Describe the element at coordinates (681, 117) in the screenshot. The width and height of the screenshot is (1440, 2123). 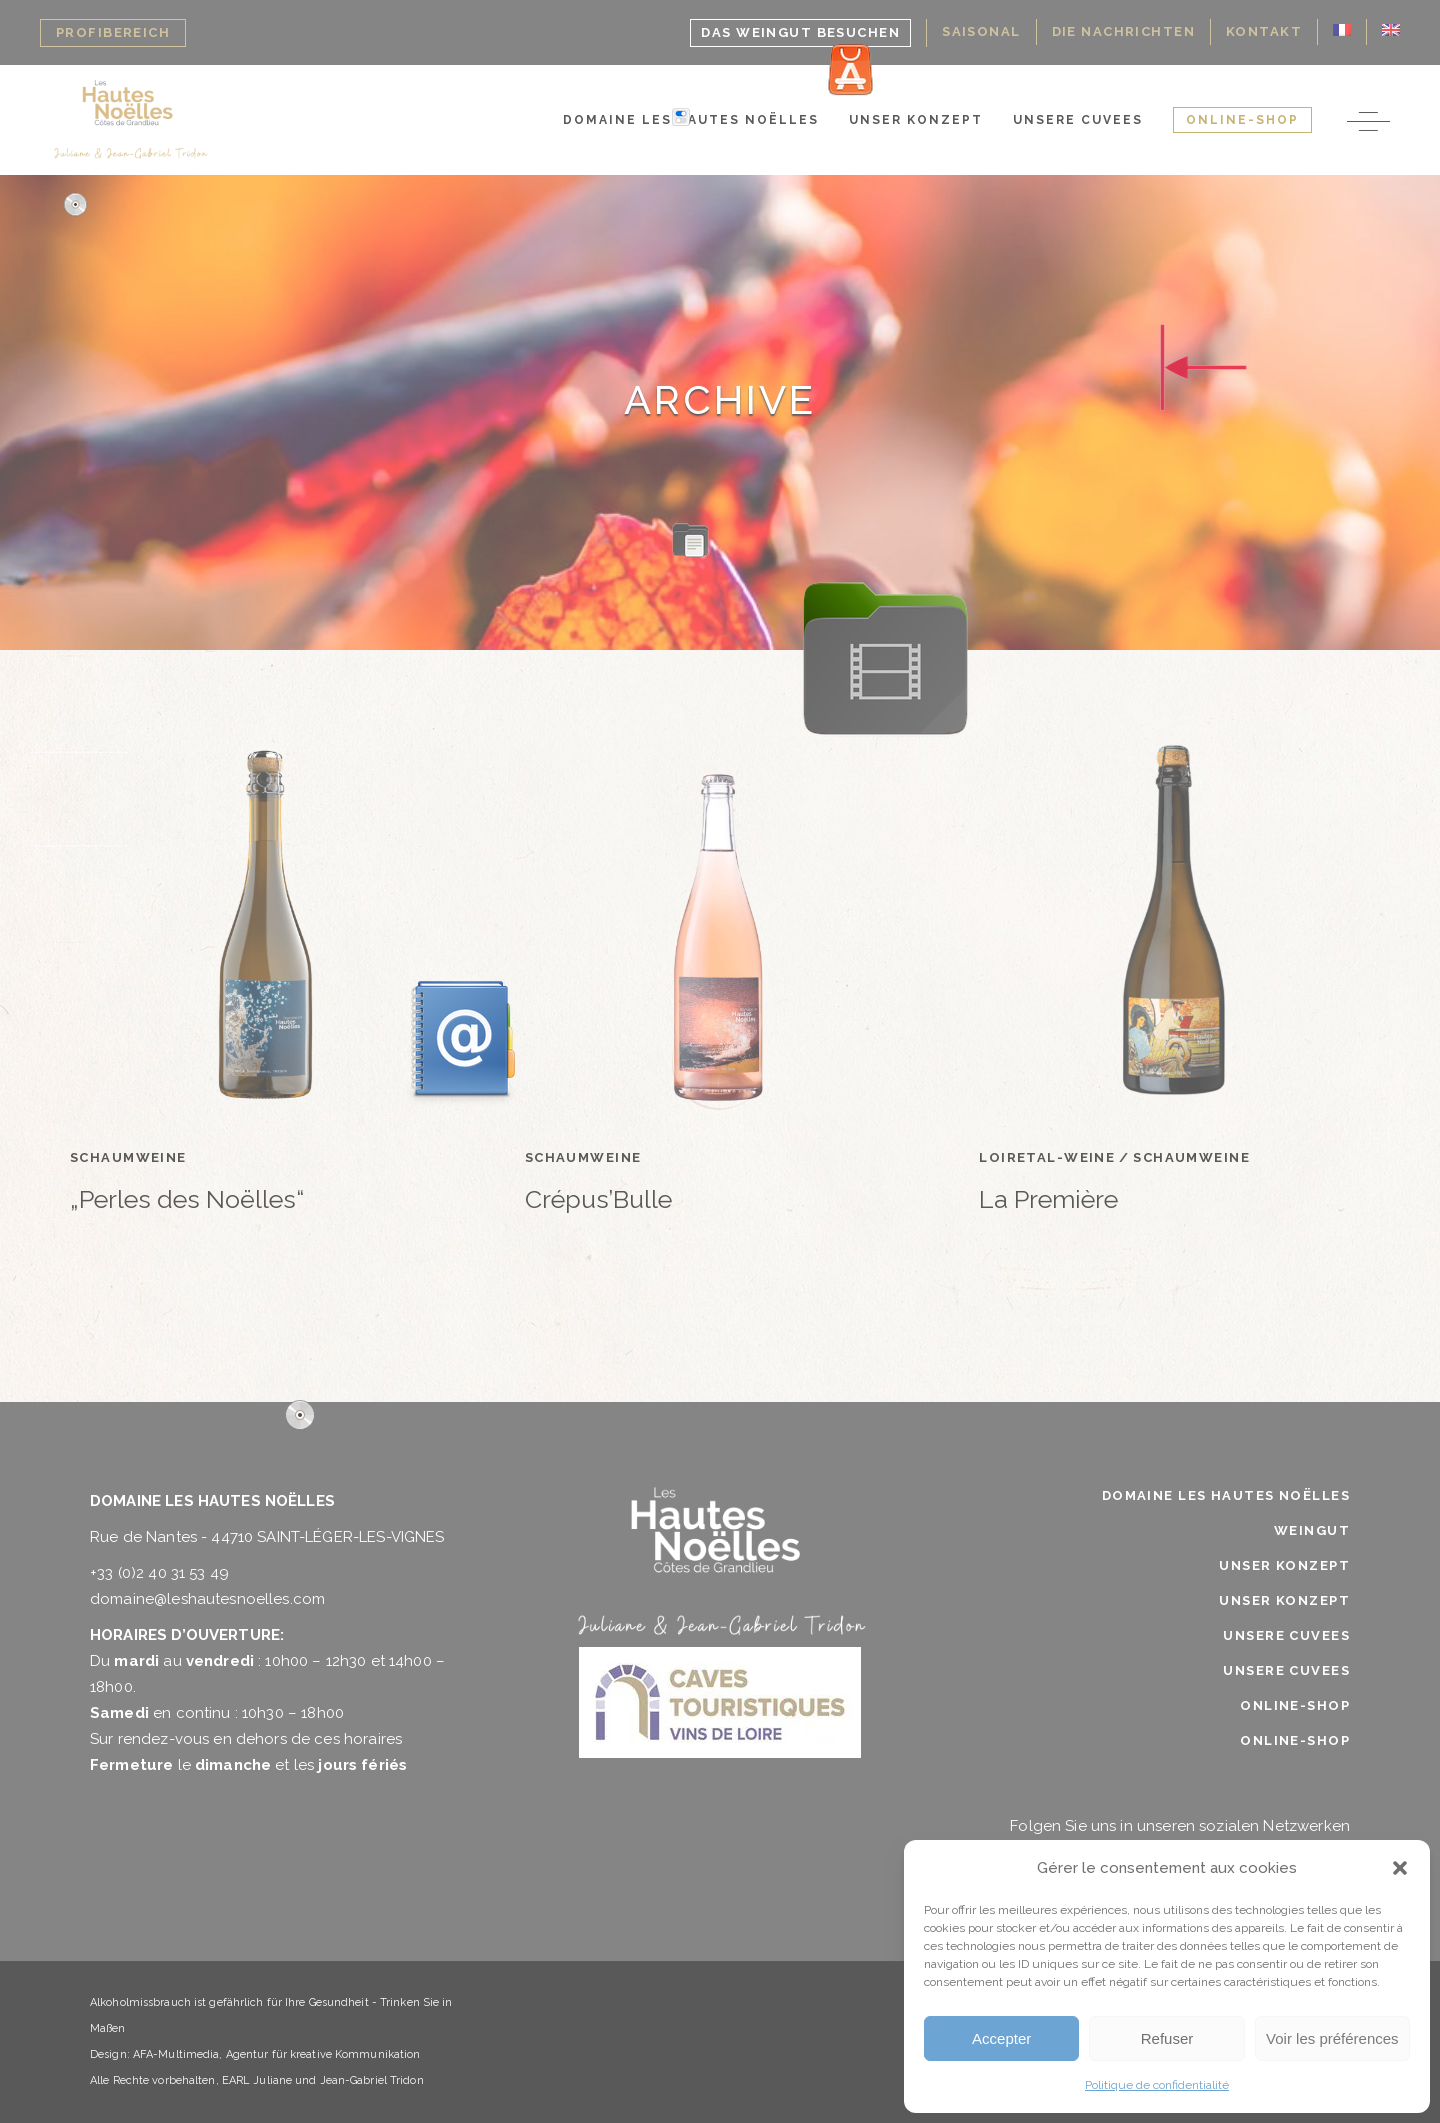
I see `open gnome tweaks to customize desktop settings` at that location.